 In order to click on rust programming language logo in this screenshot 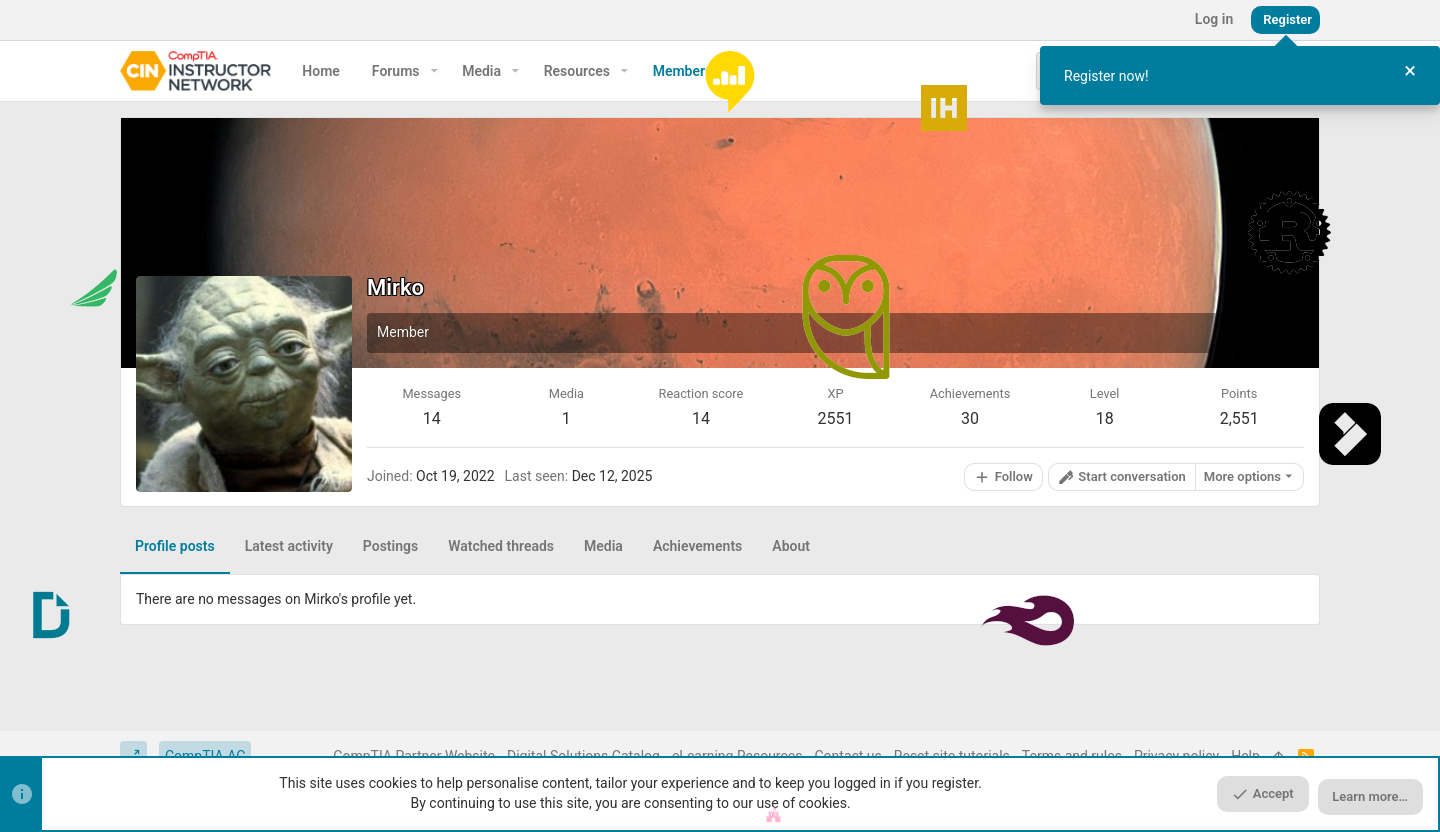, I will do `click(1289, 232)`.